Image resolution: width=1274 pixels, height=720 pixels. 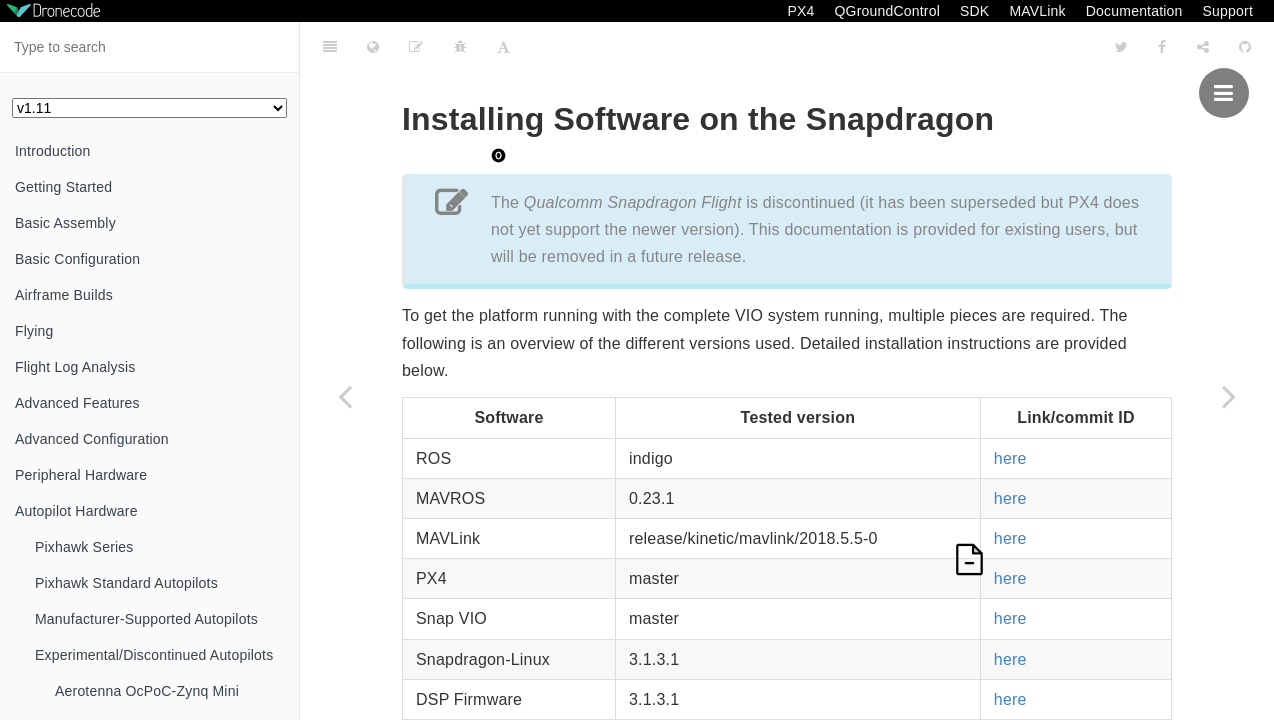 I want to click on remove a file from selection, so click(x=969, y=559).